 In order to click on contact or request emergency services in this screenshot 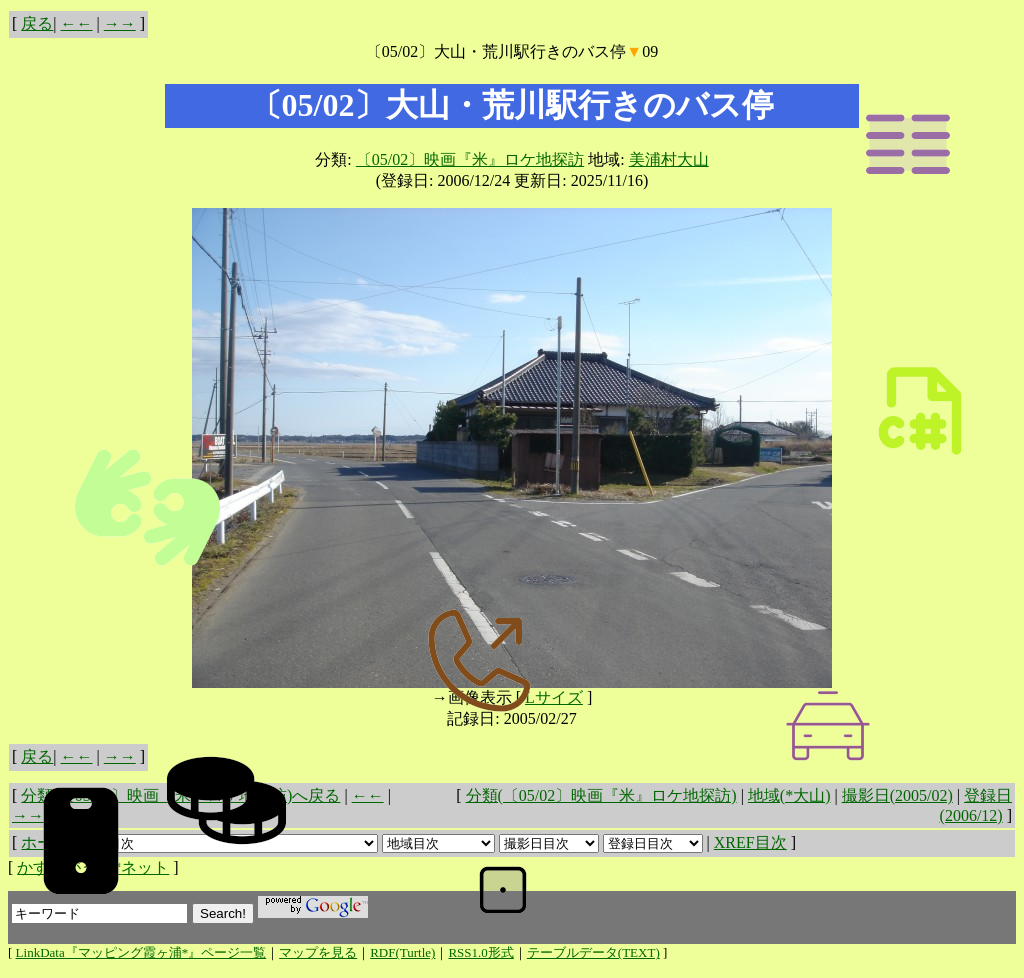, I will do `click(828, 730)`.